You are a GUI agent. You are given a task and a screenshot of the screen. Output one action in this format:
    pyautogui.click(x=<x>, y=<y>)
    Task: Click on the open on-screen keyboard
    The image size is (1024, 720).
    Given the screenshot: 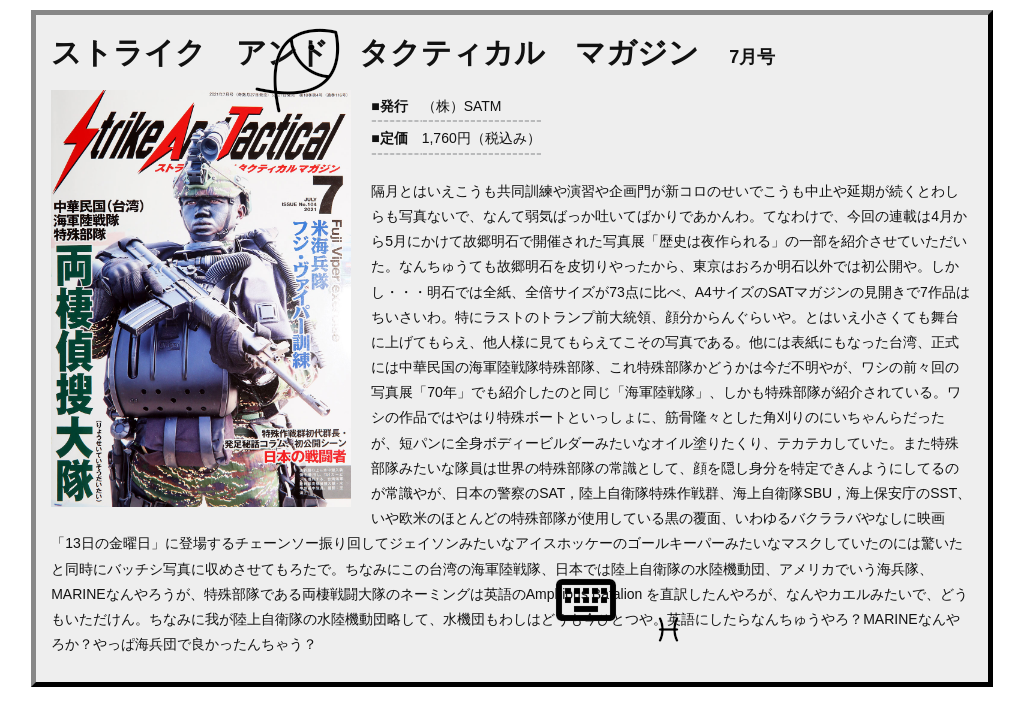 What is the action you would take?
    pyautogui.click(x=586, y=600)
    